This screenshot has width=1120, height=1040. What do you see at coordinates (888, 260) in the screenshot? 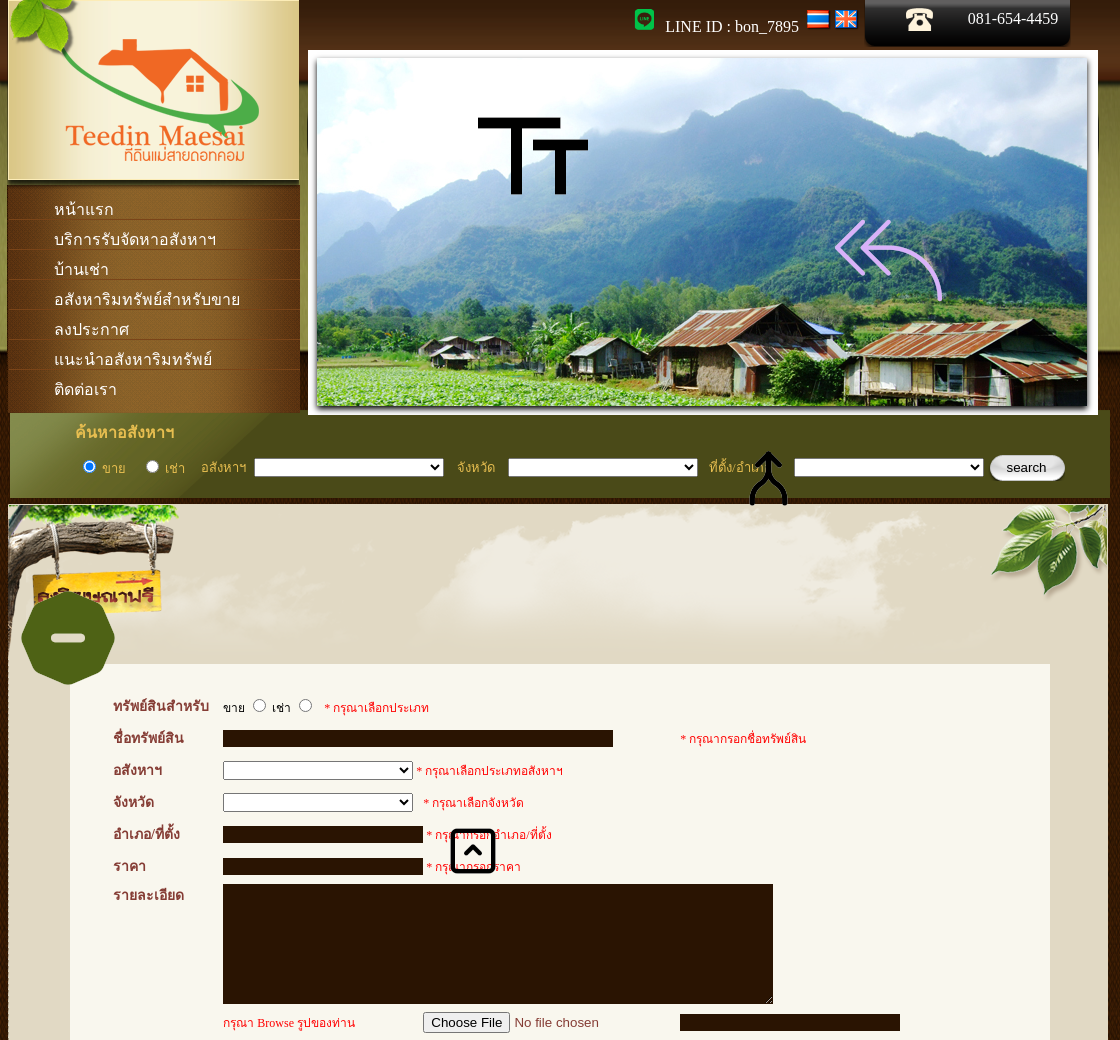
I see `reply all to a message or email` at bounding box center [888, 260].